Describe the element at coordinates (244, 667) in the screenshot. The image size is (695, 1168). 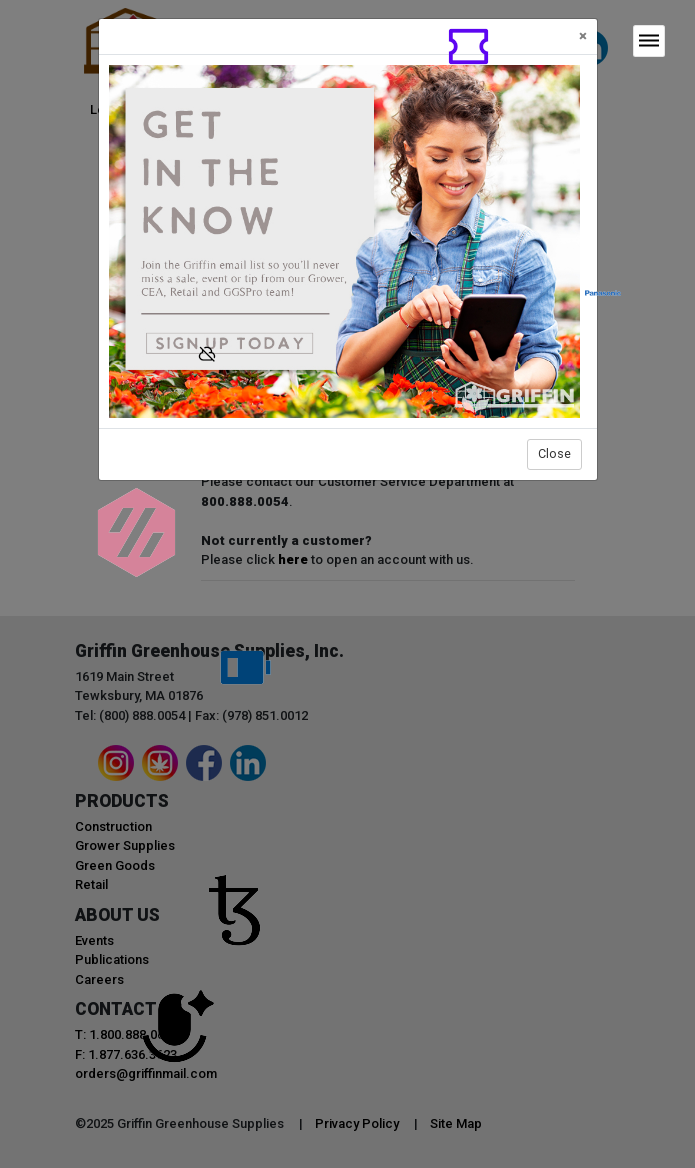
I see `indicates low battery status` at that location.